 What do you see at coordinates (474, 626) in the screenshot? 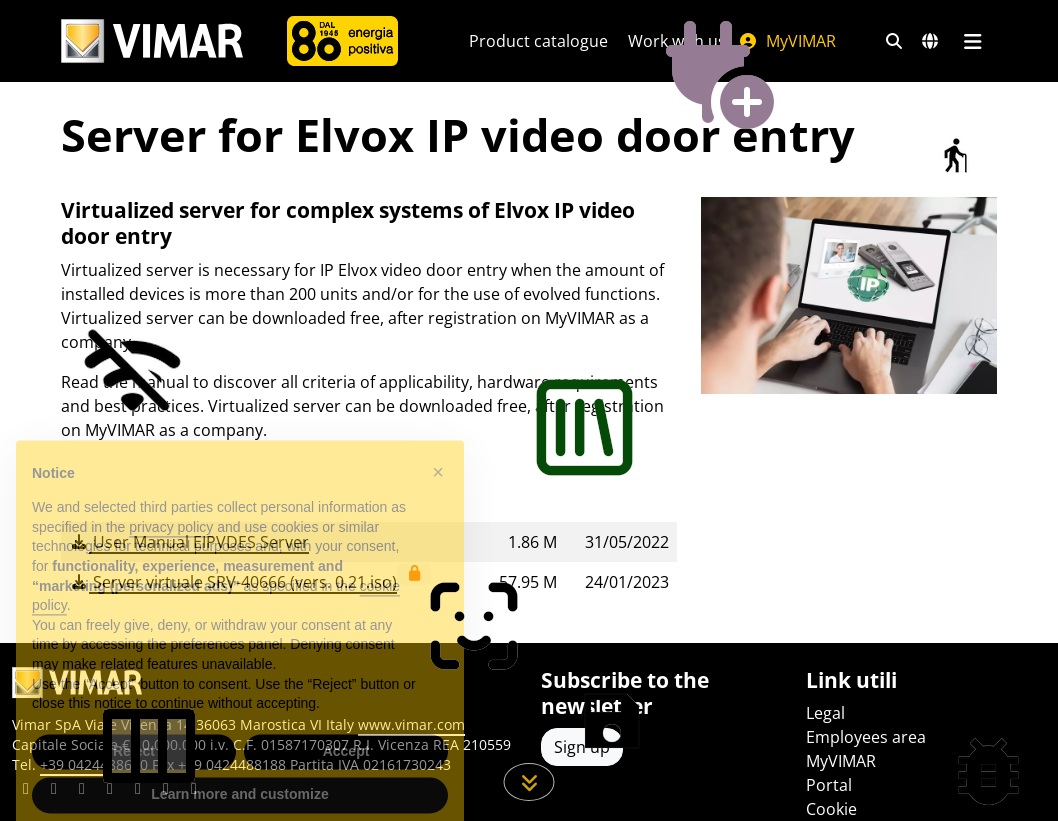
I see `authenticate with face id` at bounding box center [474, 626].